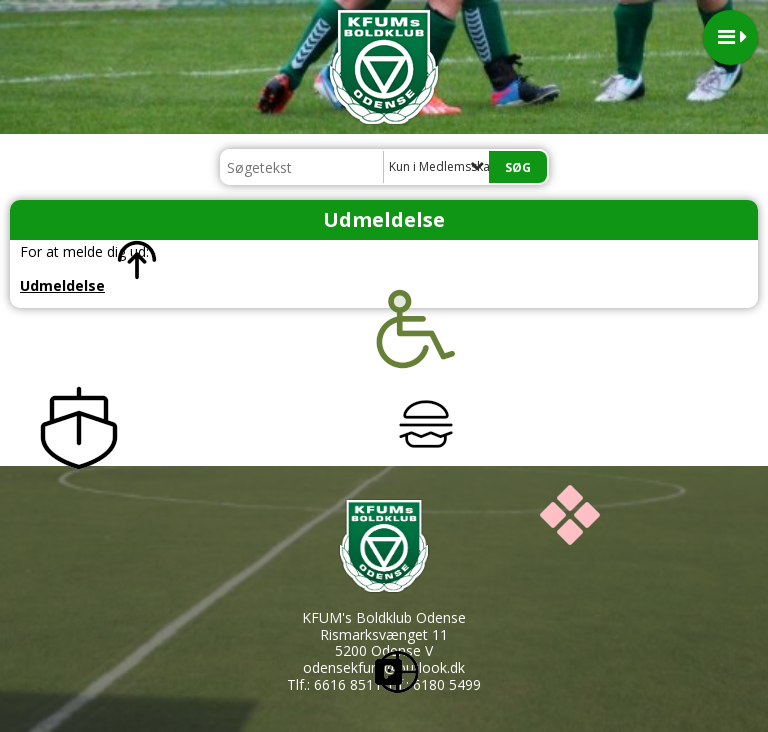 The height and width of the screenshot is (732, 768). Describe the element at coordinates (570, 515) in the screenshot. I see `access app dashboard or home screen` at that location.